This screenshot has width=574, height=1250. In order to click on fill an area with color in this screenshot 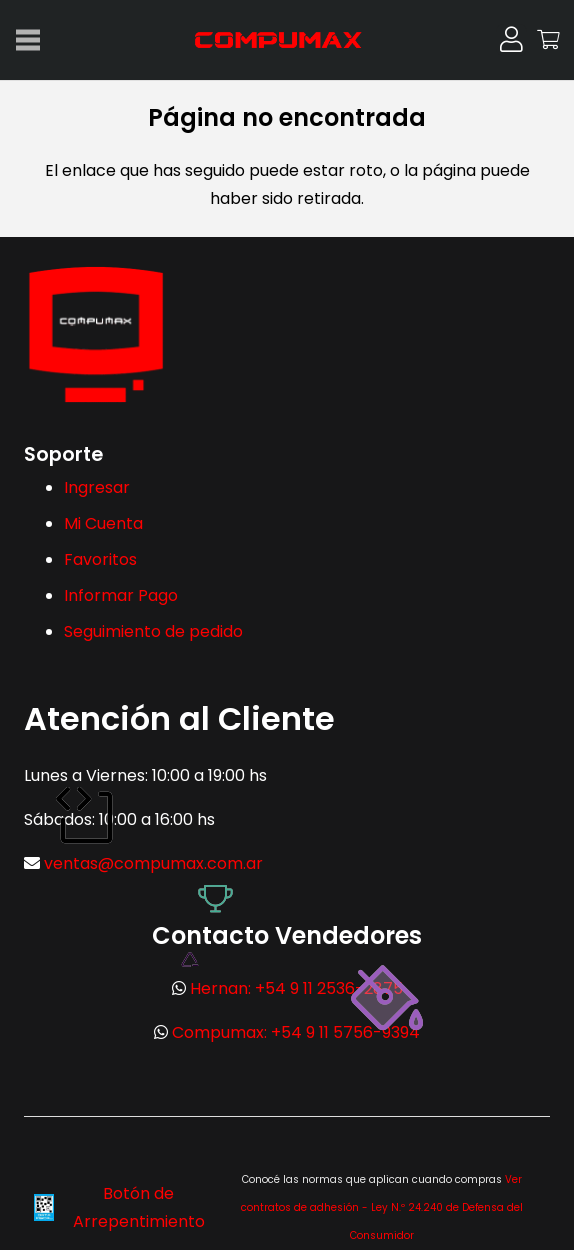, I will do `click(386, 1000)`.